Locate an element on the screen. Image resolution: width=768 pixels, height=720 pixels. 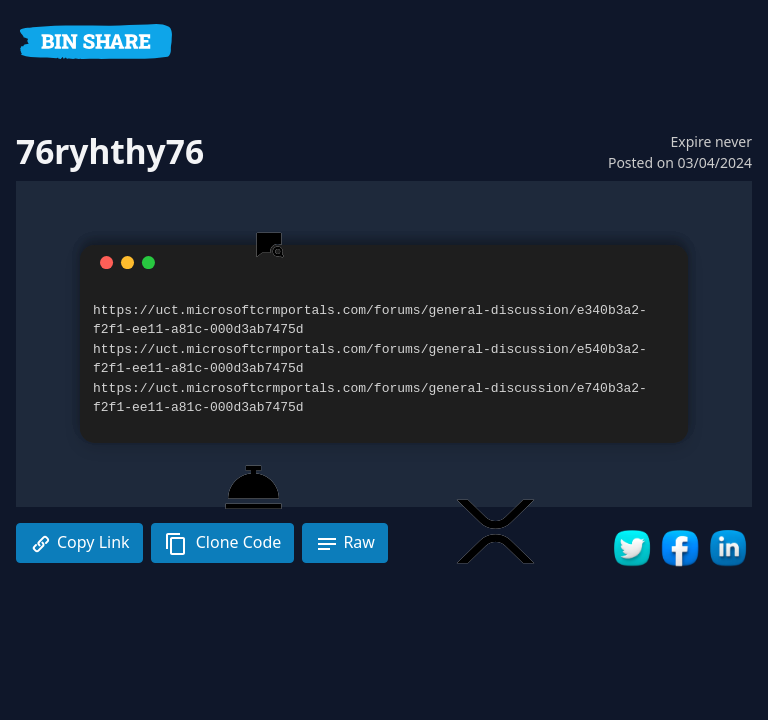
request assistance or customer service is located at coordinates (253, 488).